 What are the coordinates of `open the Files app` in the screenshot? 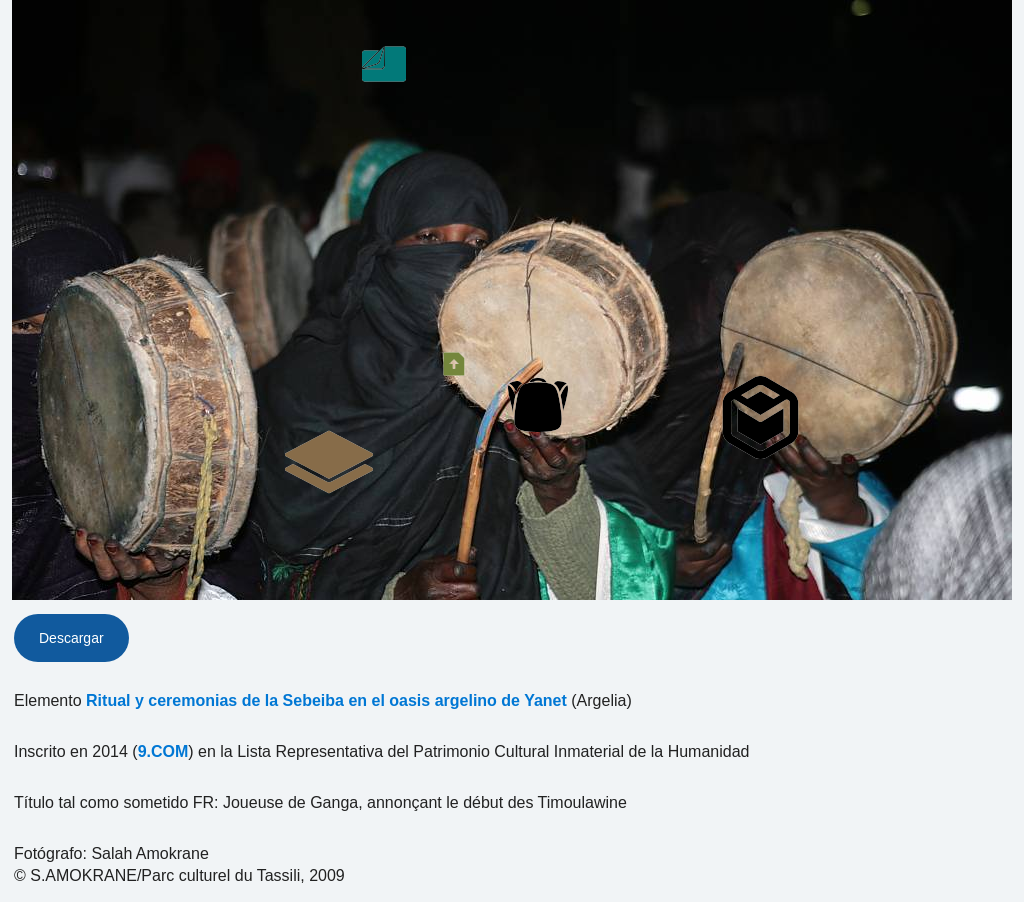 It's located at (384, 64).